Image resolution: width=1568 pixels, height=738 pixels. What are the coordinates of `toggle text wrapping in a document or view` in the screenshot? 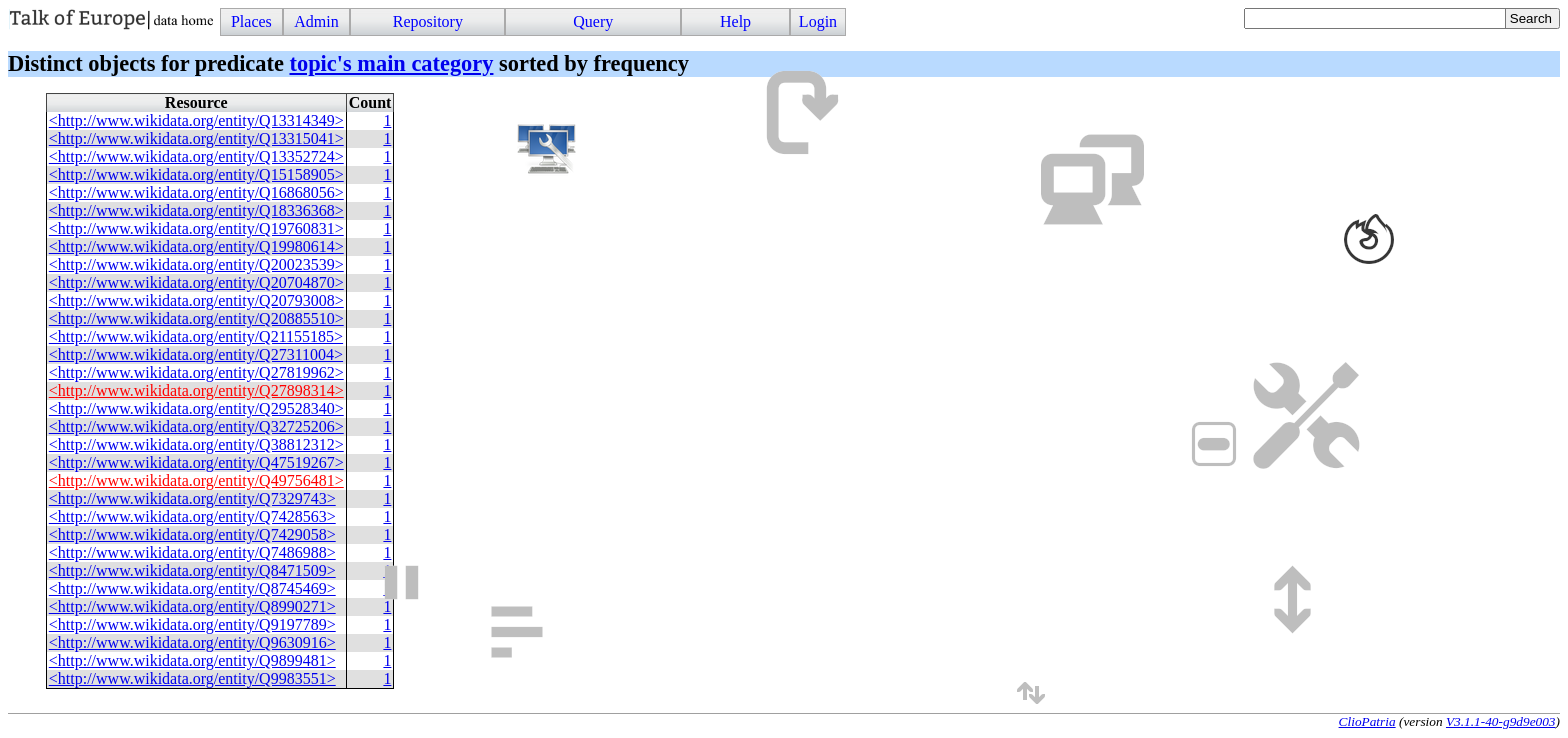 It's located at (796, 112).